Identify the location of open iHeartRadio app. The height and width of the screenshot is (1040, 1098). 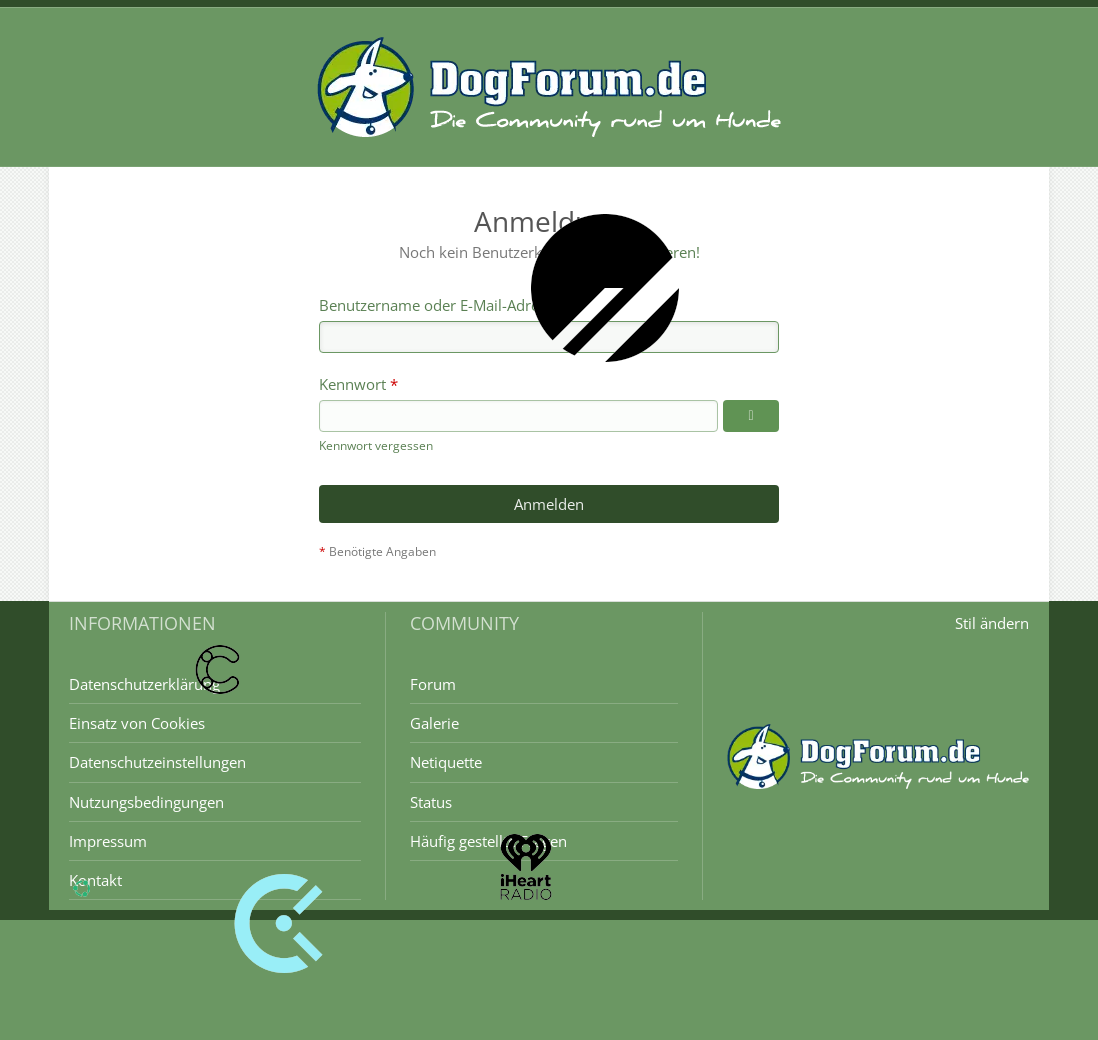
(526, 867).